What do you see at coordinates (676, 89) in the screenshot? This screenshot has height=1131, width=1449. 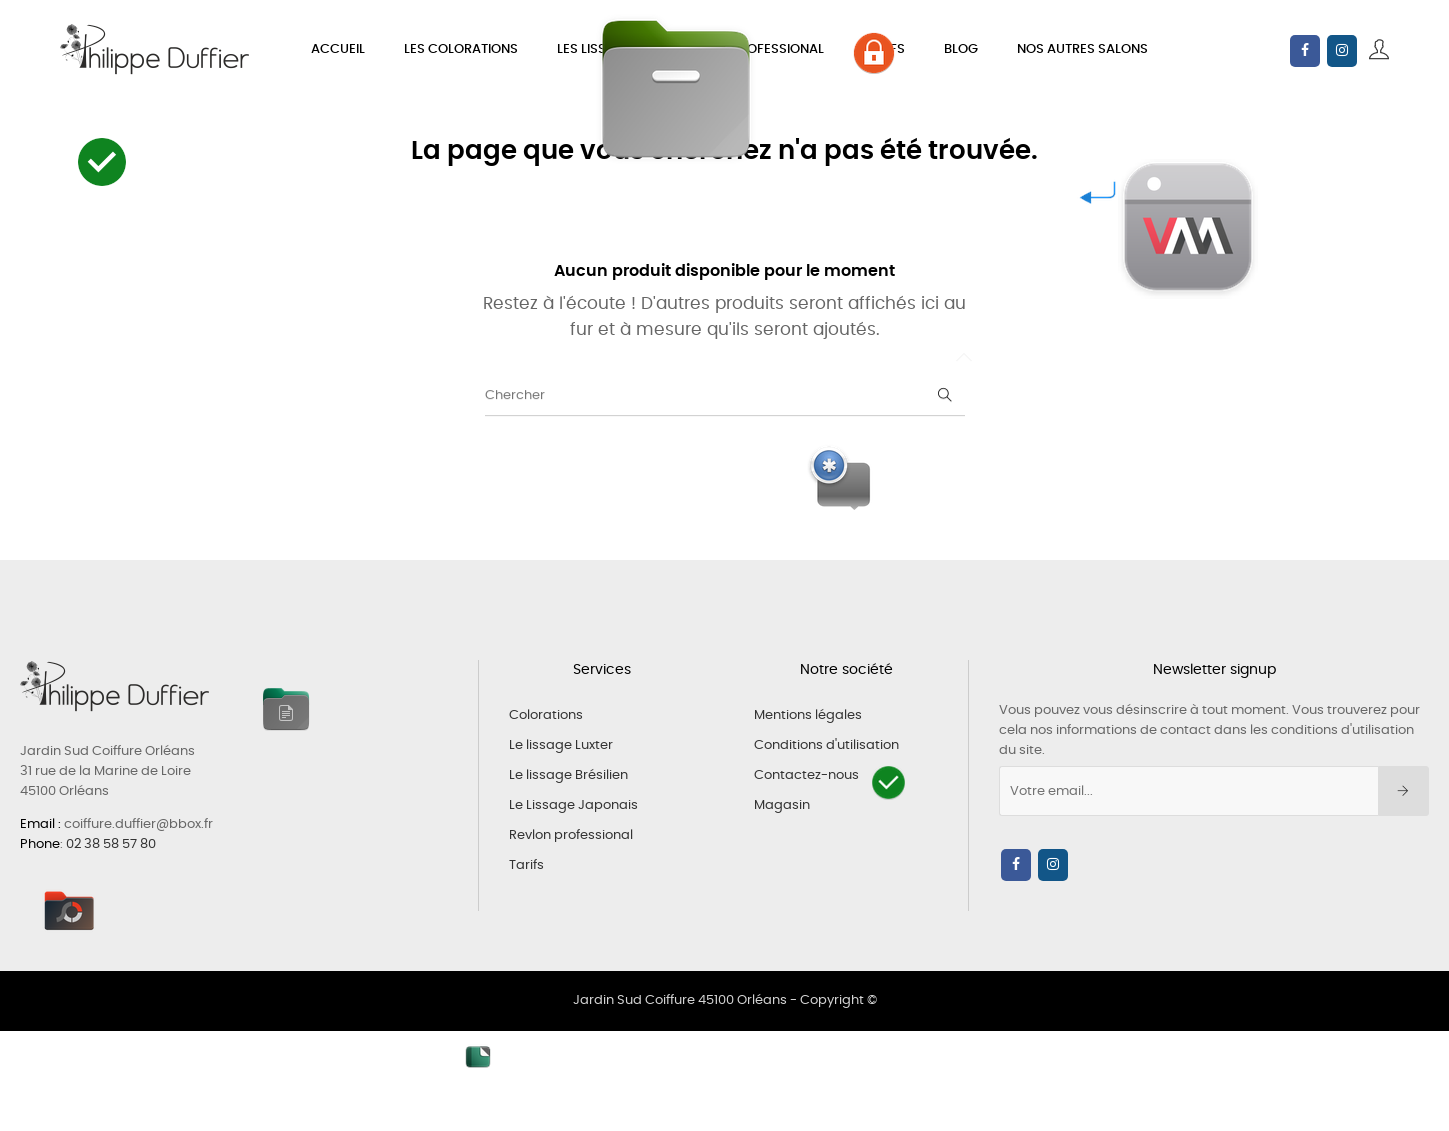 I see `open file manager application` at bounding box center [676, 89].